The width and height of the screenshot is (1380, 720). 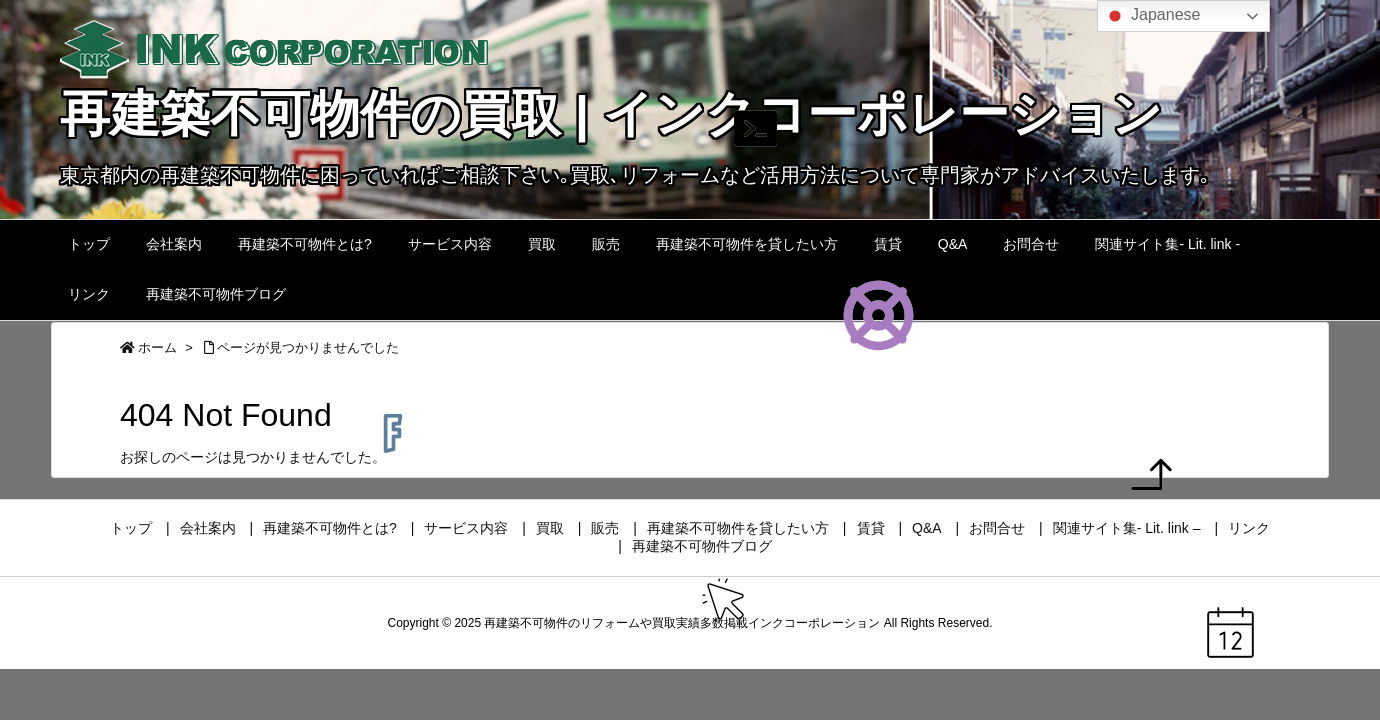 What do you see at coordinates (725, 601) in the screenshot?
I see `click or tap to interact` at bounding box center [725, 601].